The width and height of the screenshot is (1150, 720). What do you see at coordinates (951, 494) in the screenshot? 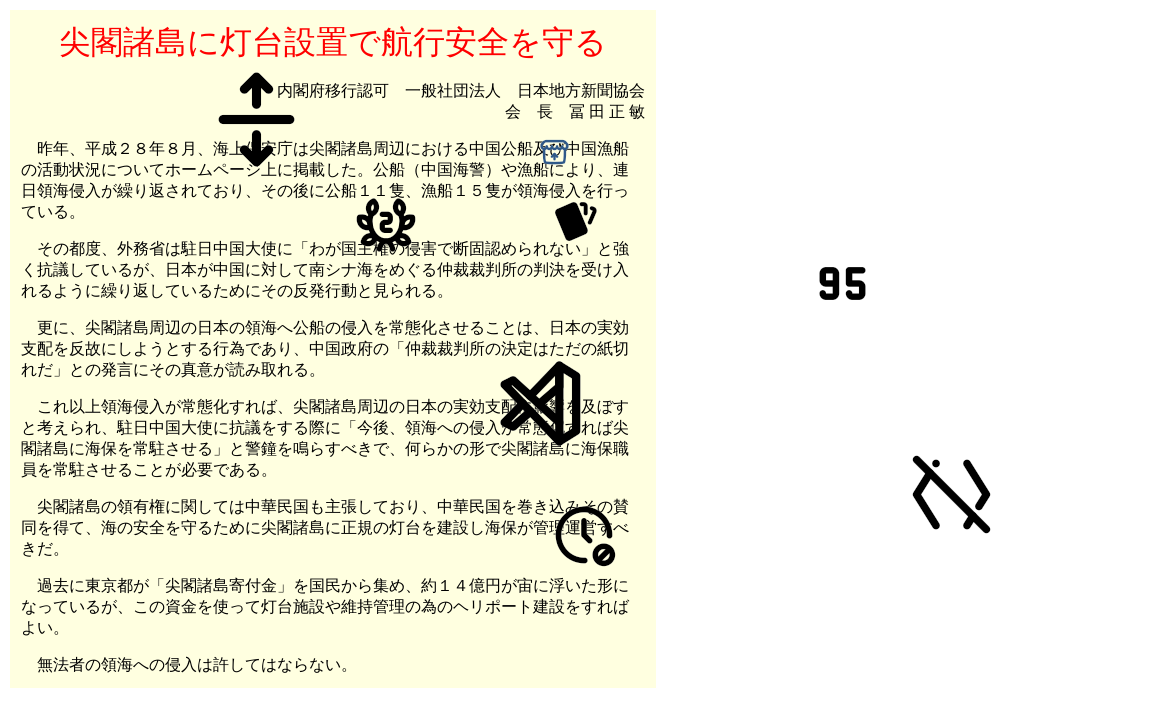
I see `disable code or markup view` at bounding box center [951, 494].